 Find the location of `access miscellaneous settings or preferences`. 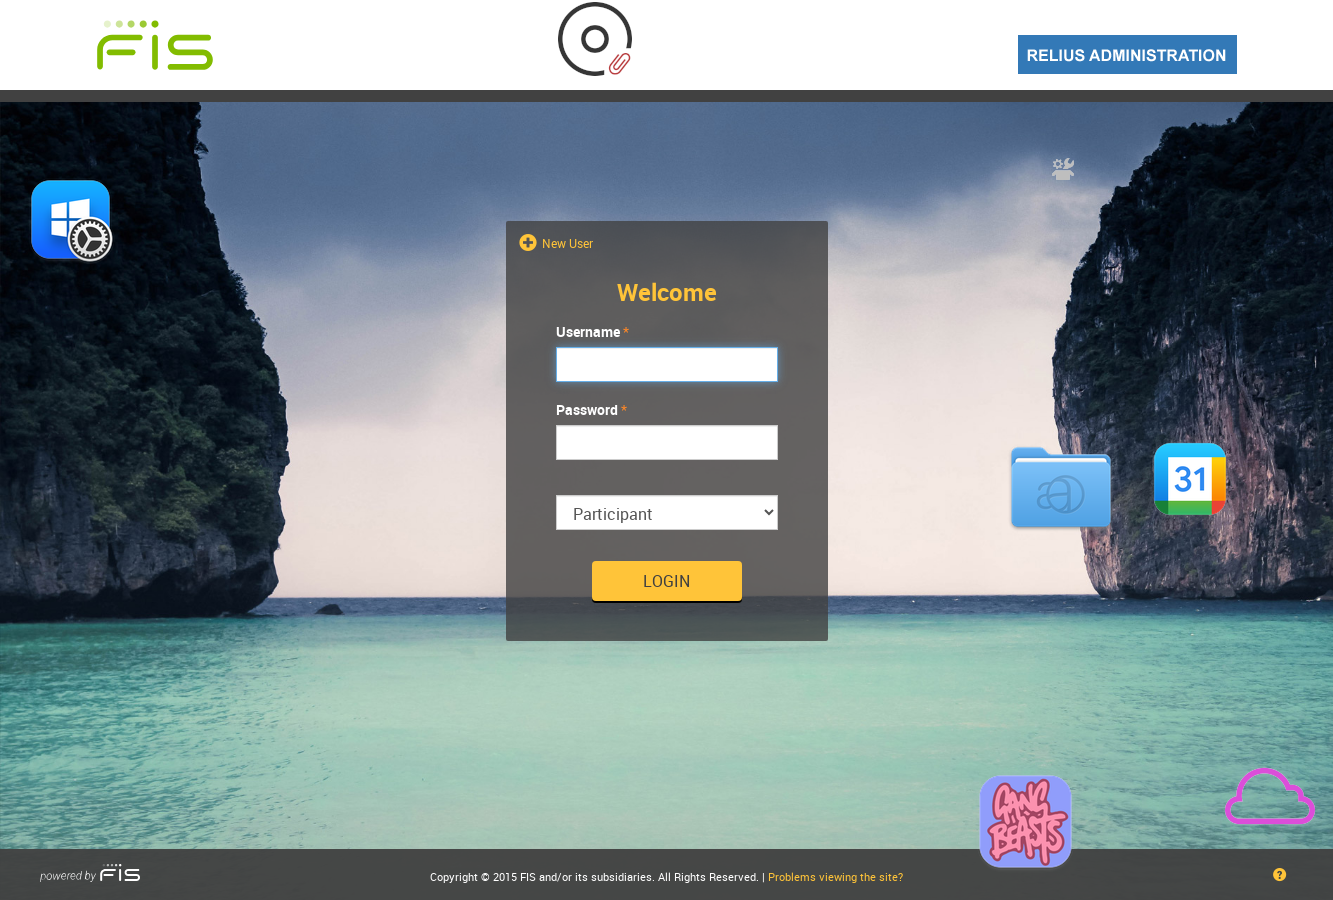

access miscellaneous settings or preferences is located at coordinates (1063, 169).